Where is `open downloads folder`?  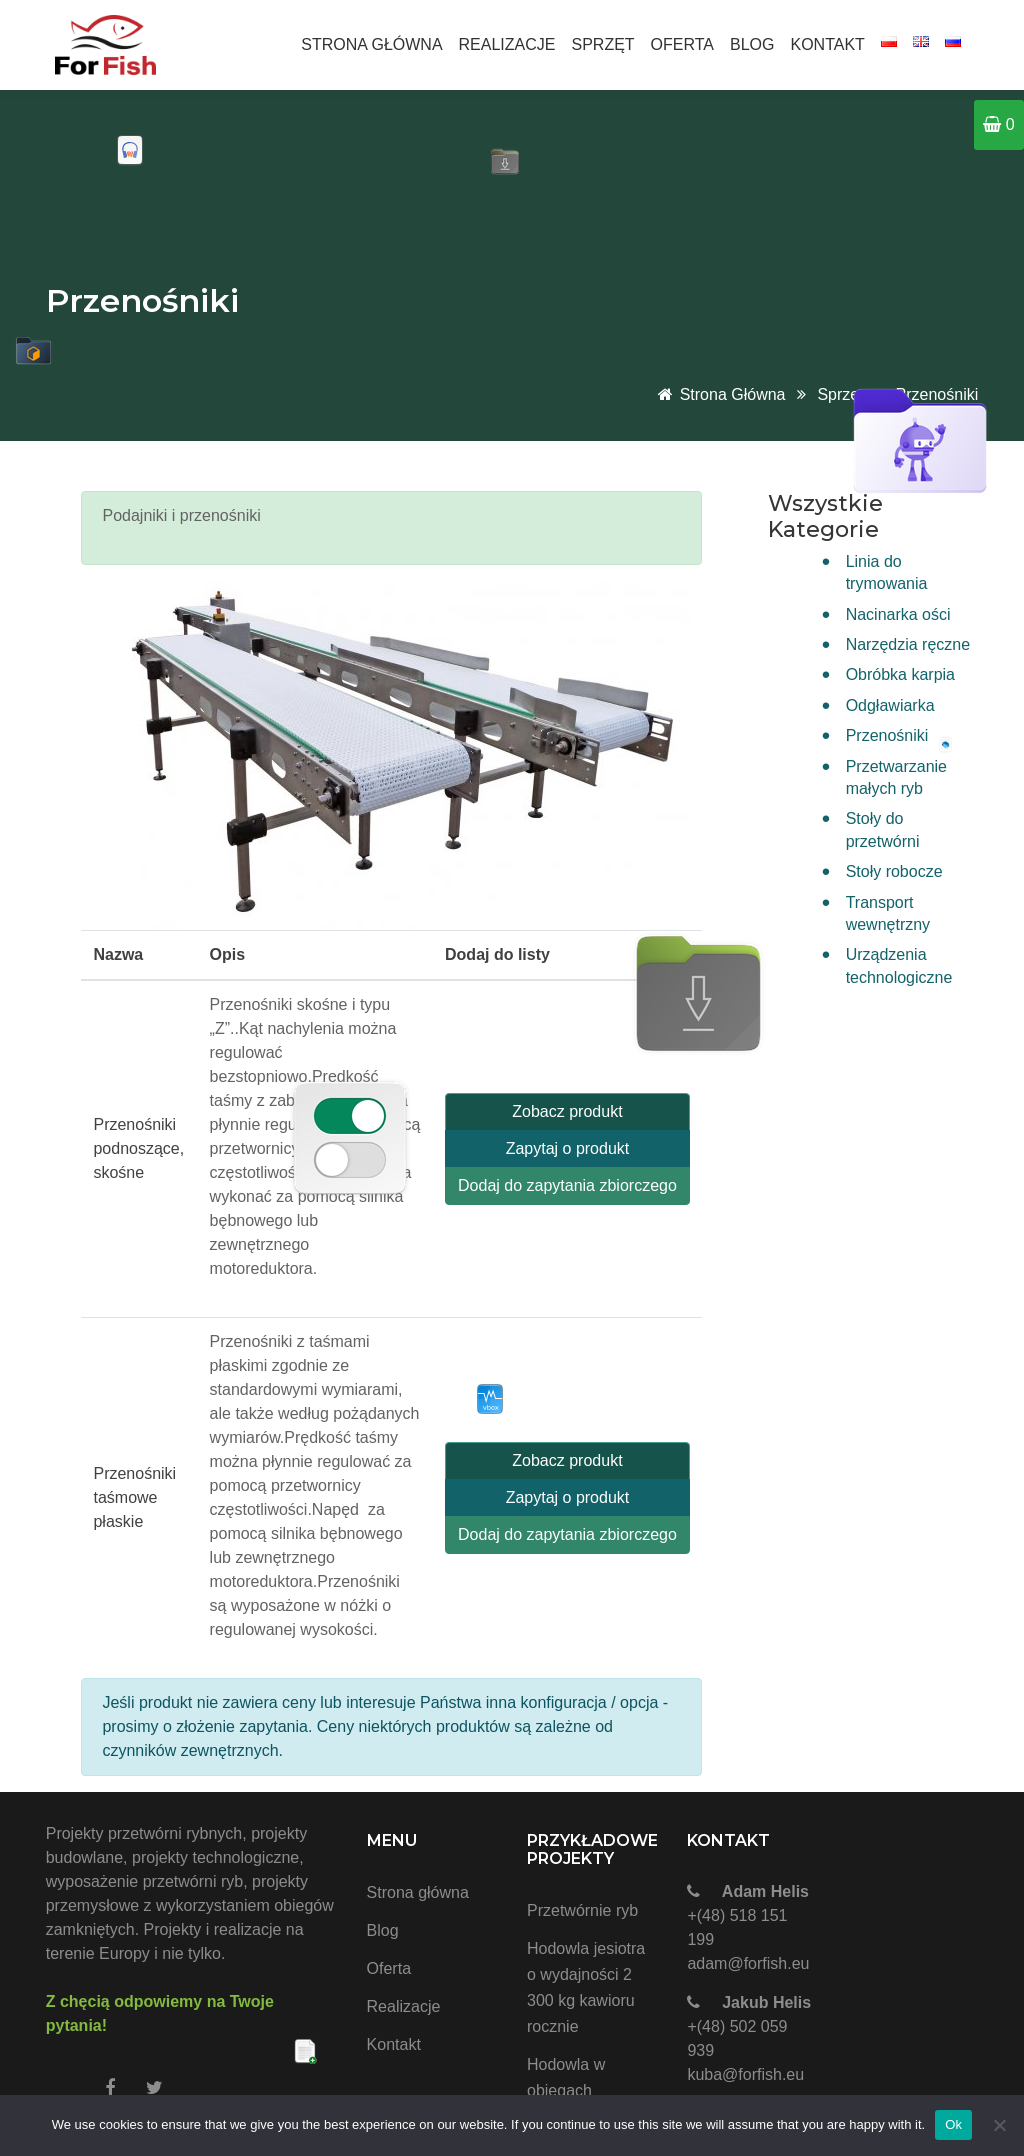
open downloads folder is located at coordinates (505, 161).